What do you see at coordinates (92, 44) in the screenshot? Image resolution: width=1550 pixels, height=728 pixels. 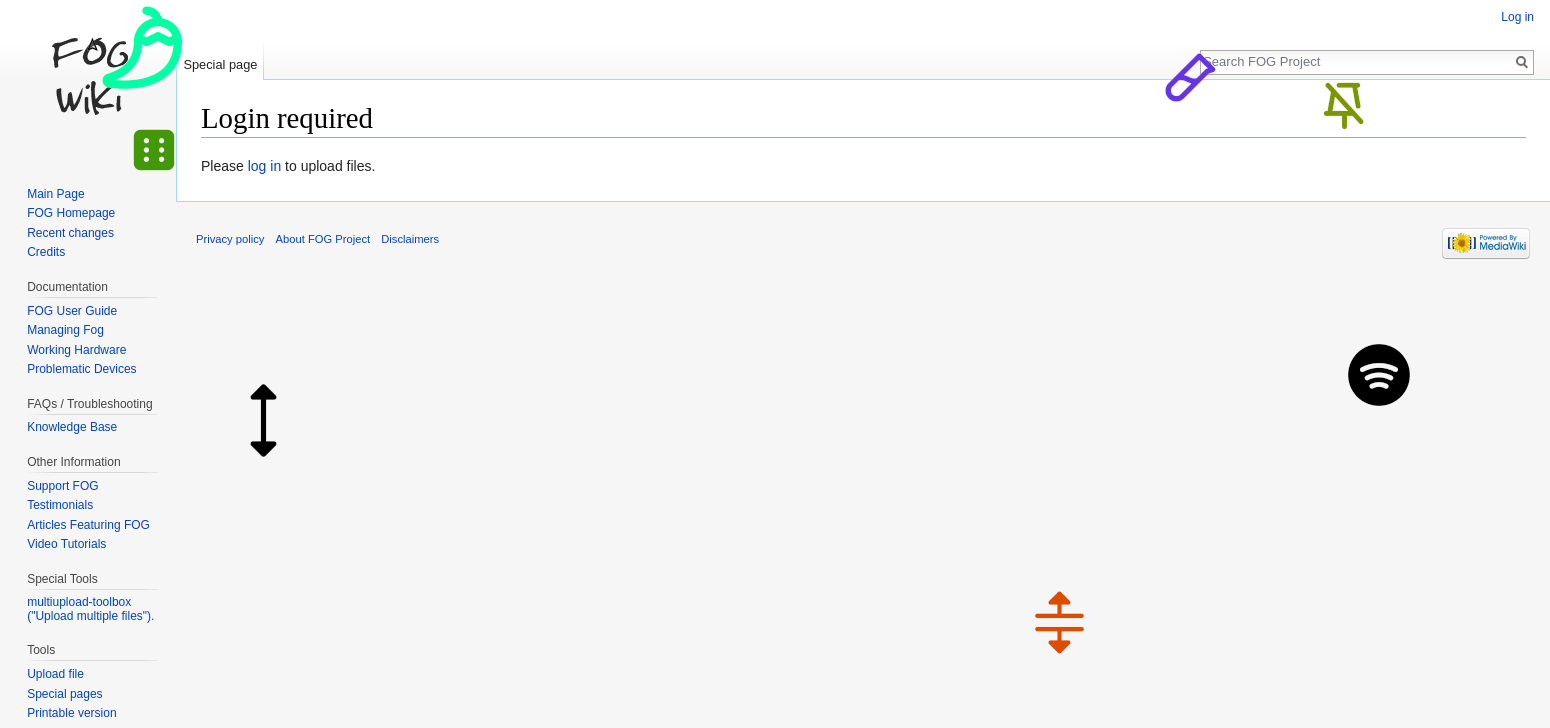 I see `start navigation to destination` at bounding box center [92, 44].